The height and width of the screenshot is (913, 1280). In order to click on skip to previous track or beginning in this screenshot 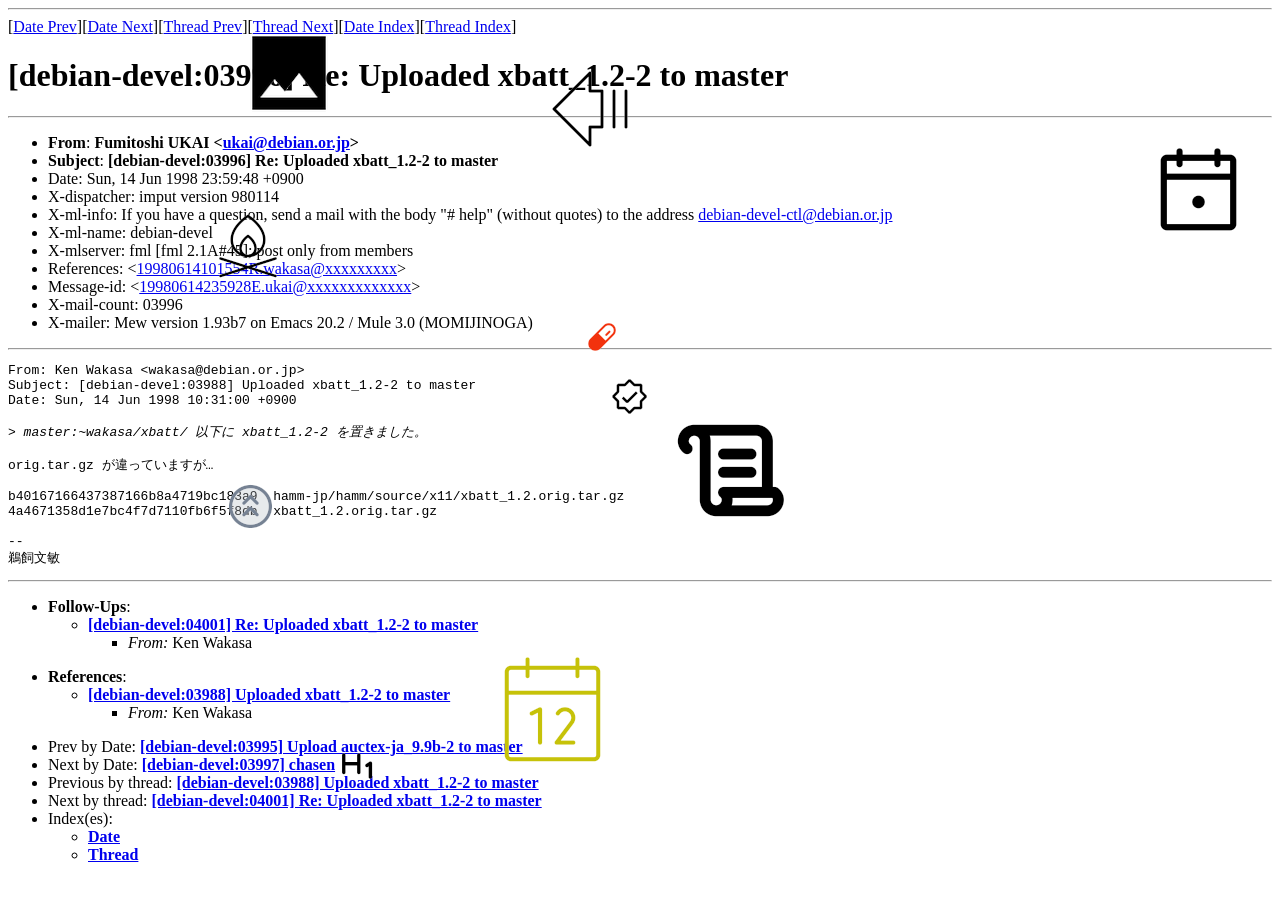, I will do `click(593, 109)`.